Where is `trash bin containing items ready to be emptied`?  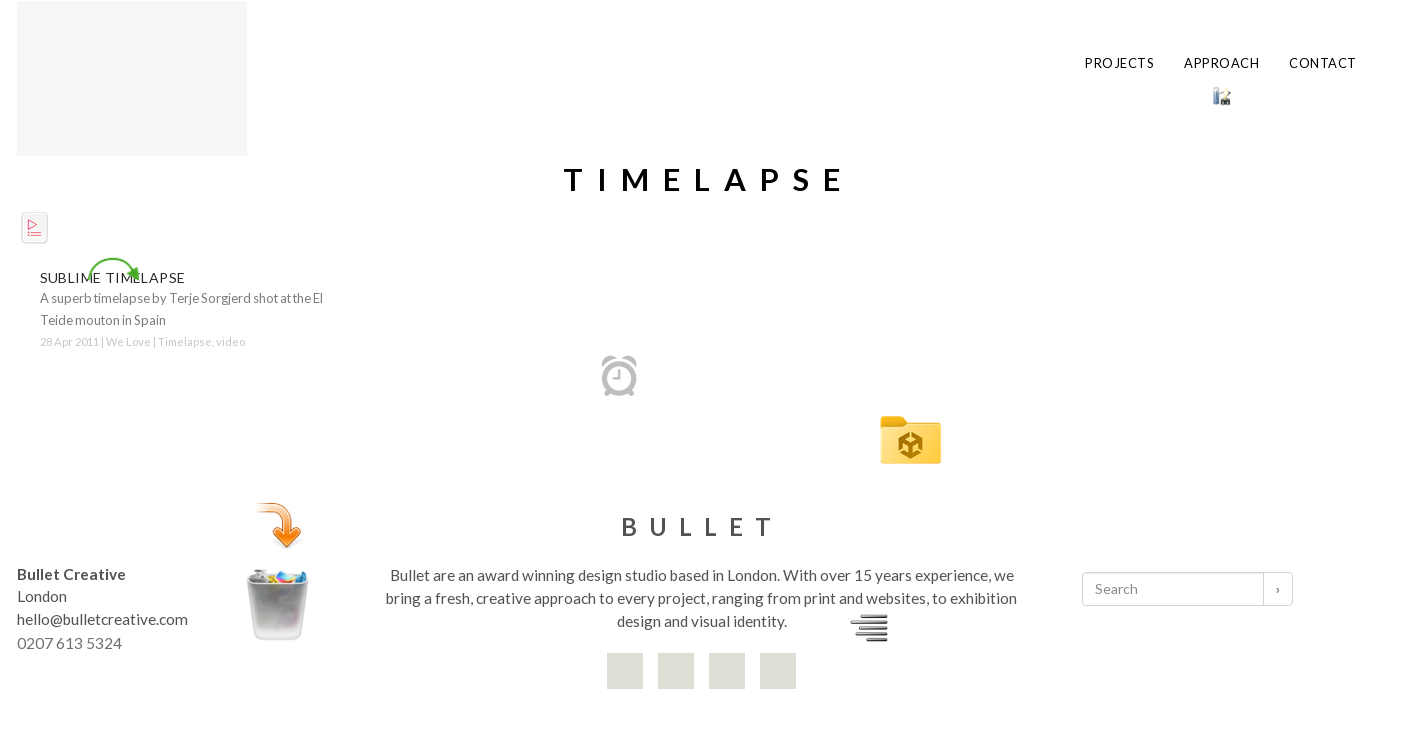
trash bin containing items ready to be emptied is located at coordinates (277, 605).